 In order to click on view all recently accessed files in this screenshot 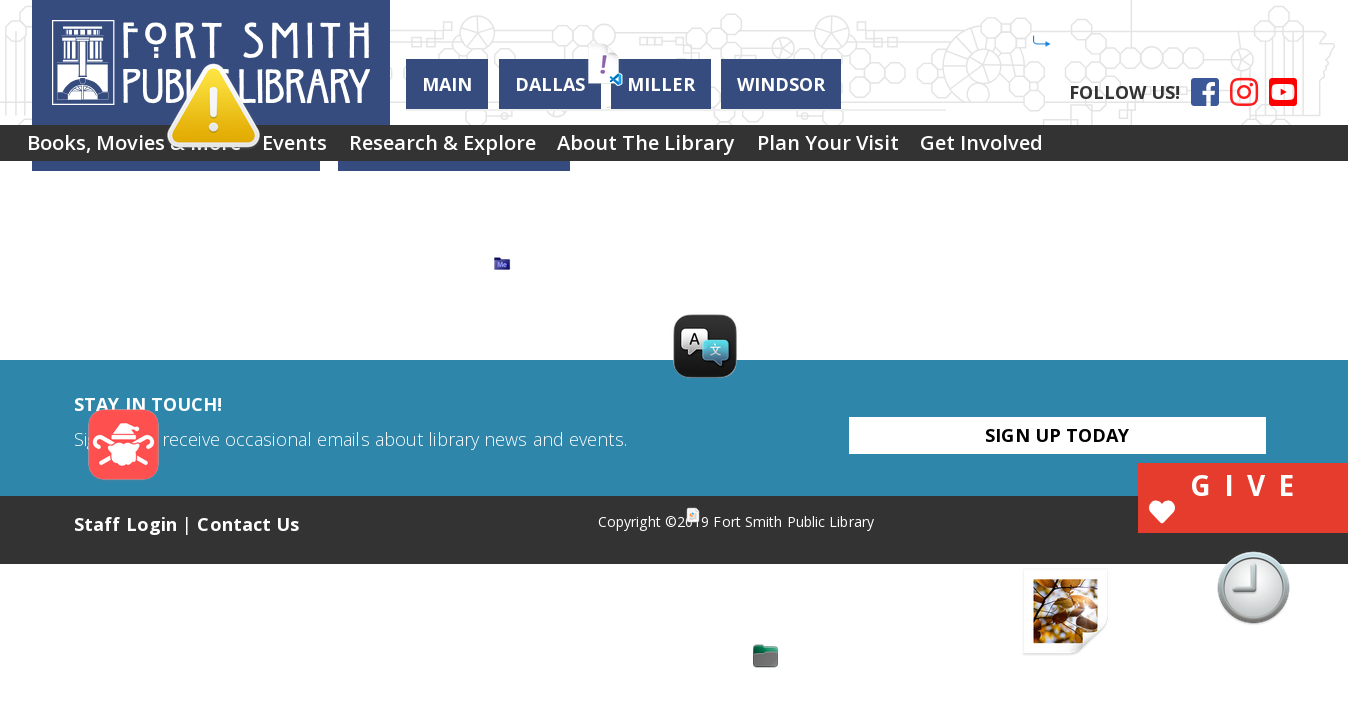, I will do `click(1253, 587)`.